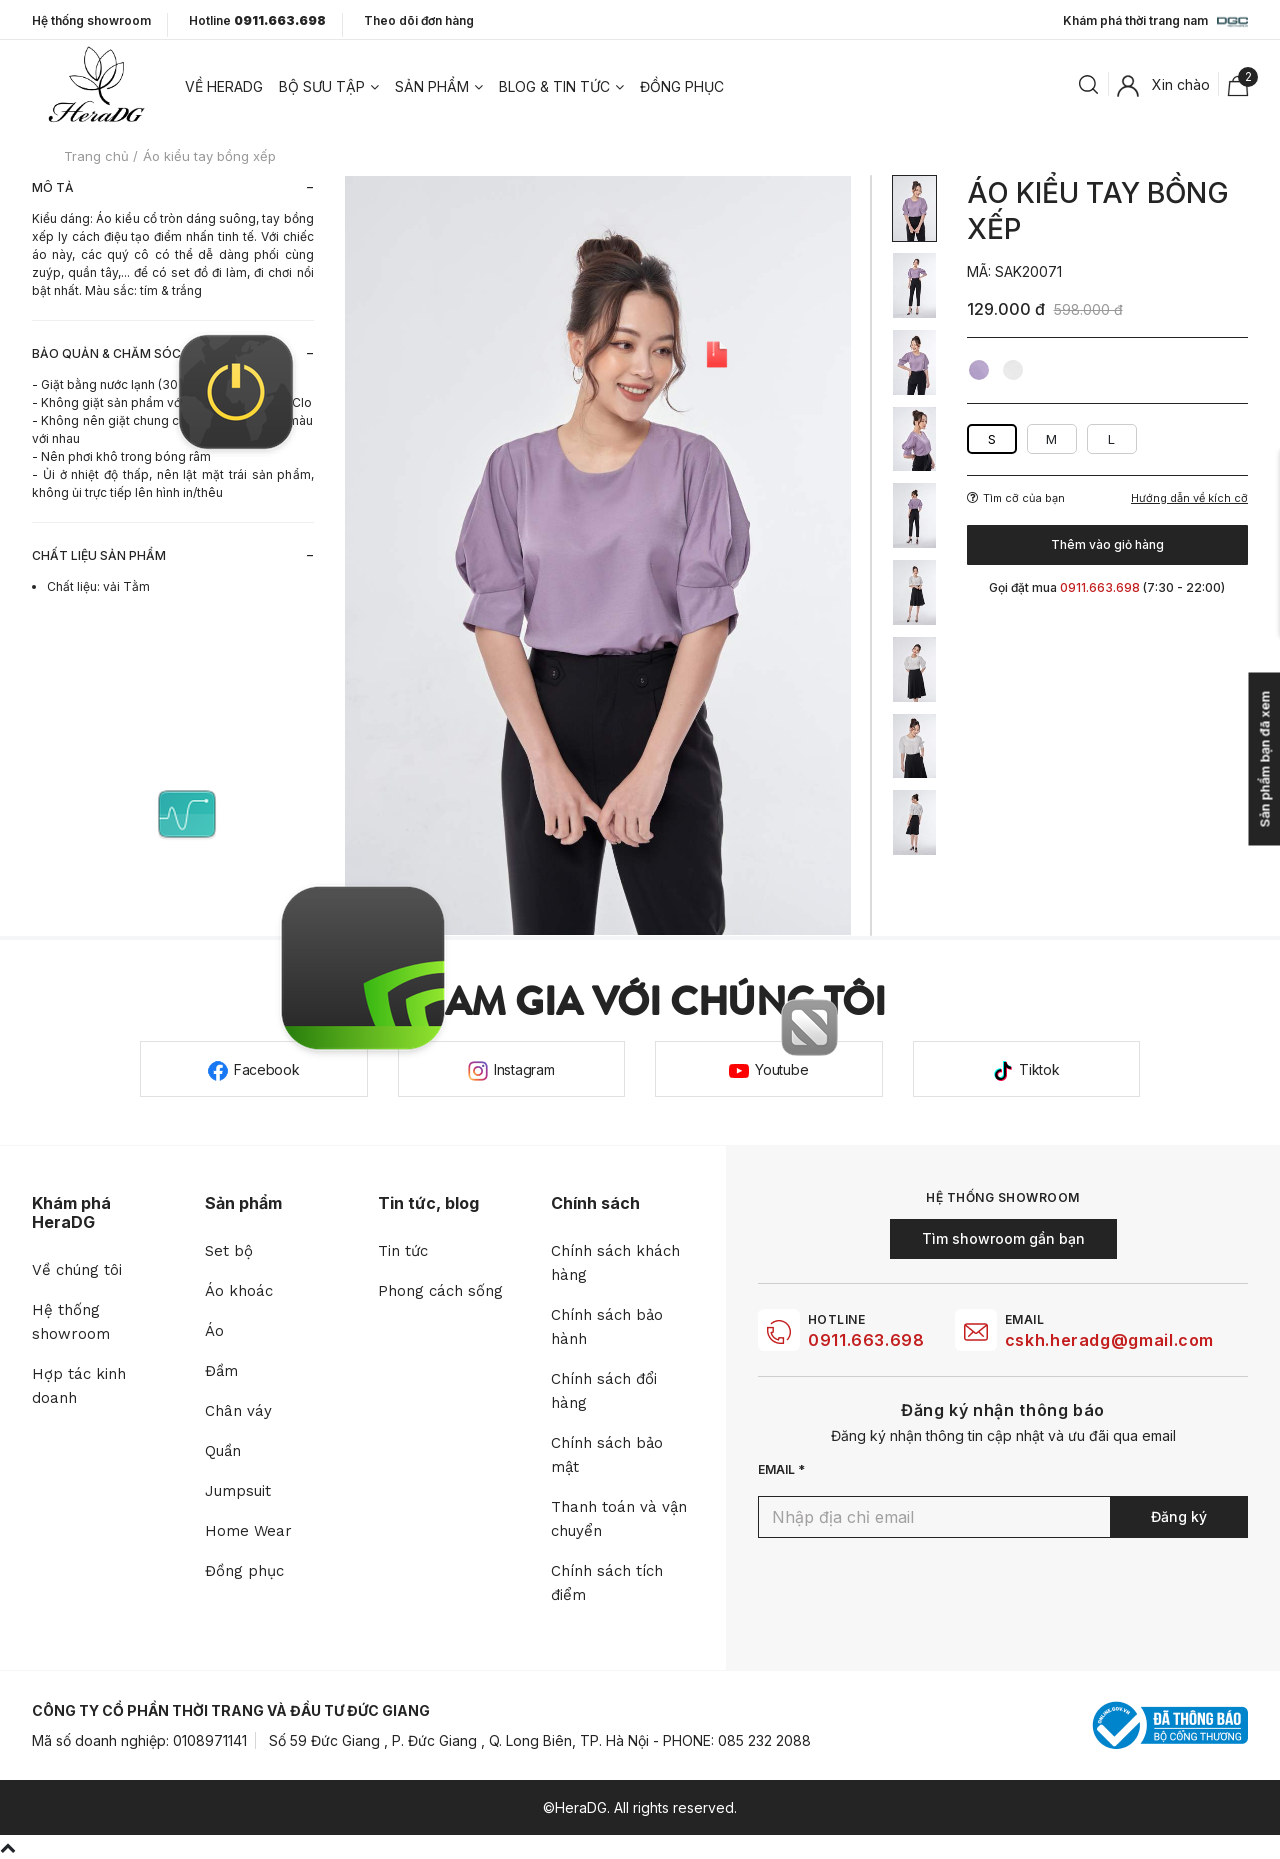 This screenshot has height=1859, width=1280. I want to click on an lzop compressed archive file, so click(717, 355).